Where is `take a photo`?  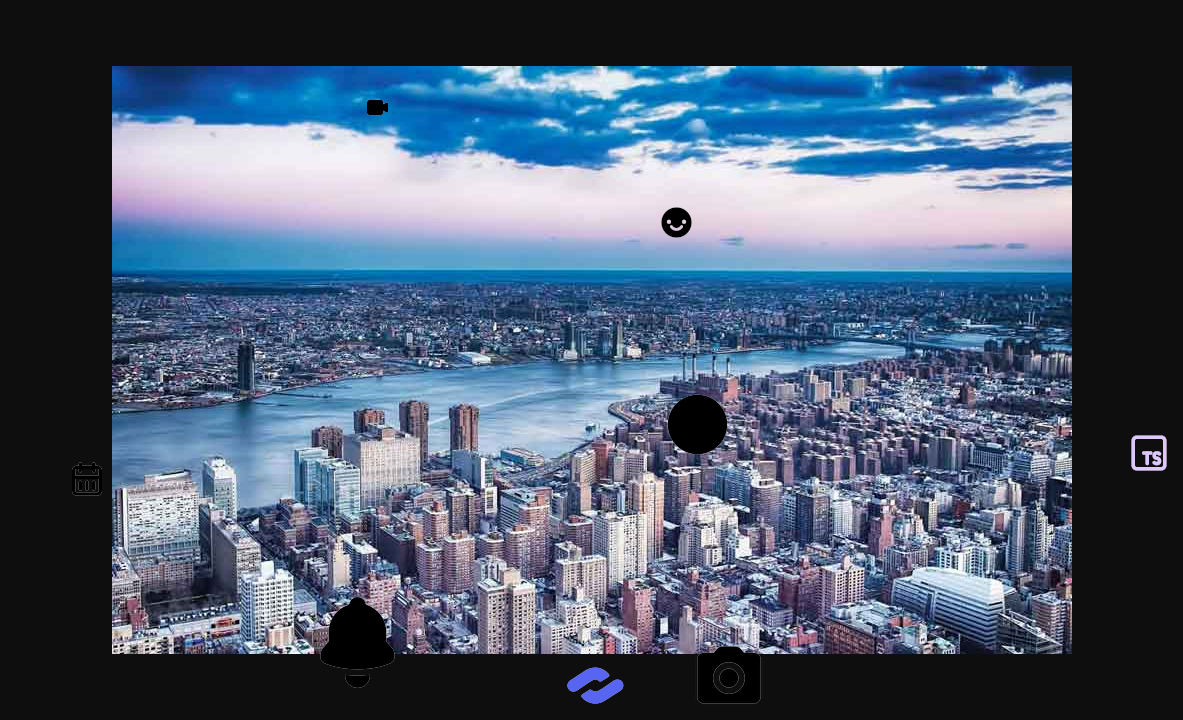 take a photo is located at coordinates (729, 678).